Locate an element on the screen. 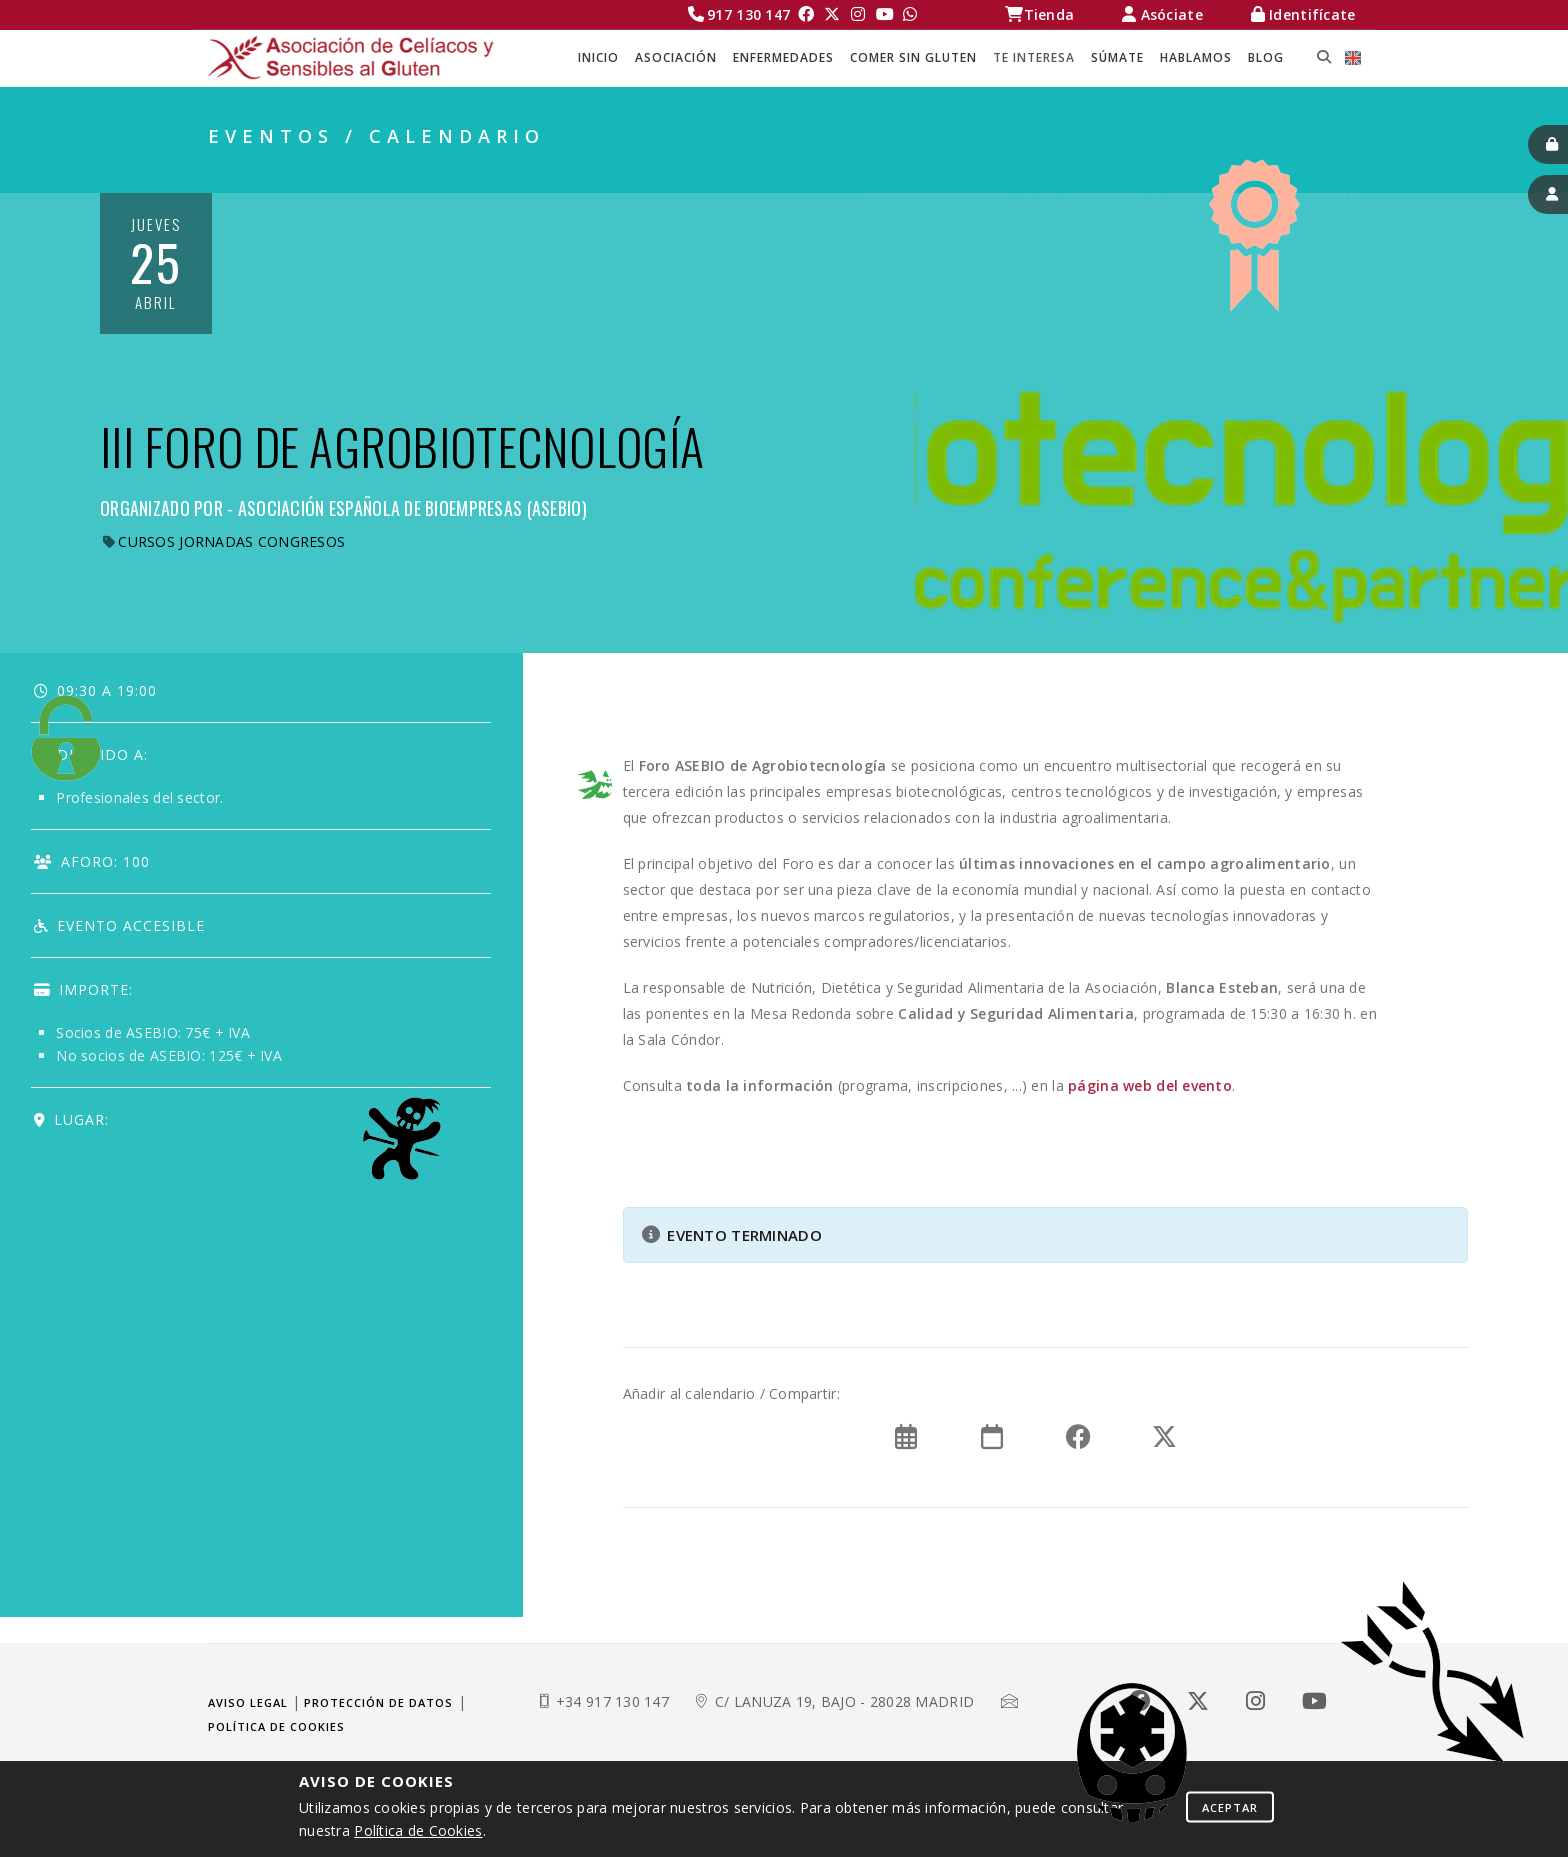 The height and width of the screenshot is (1857, 1568). view your achievements or awards is located at coordinates (1254, 235).